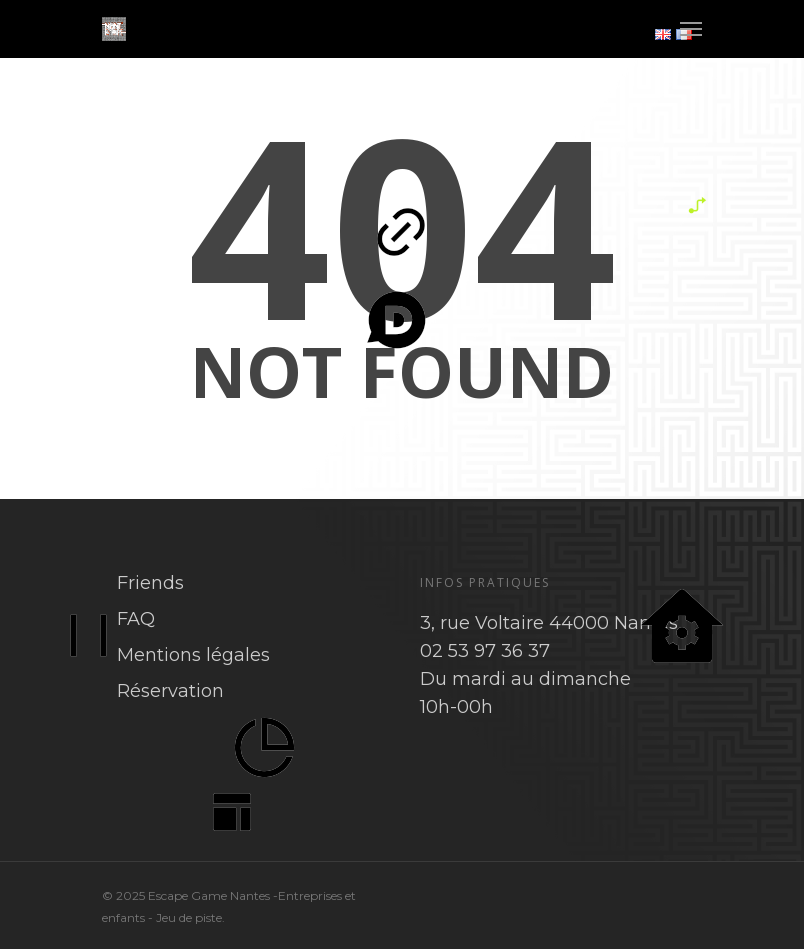  I want to click on insert or add a hyperlink, so click(401, 232).